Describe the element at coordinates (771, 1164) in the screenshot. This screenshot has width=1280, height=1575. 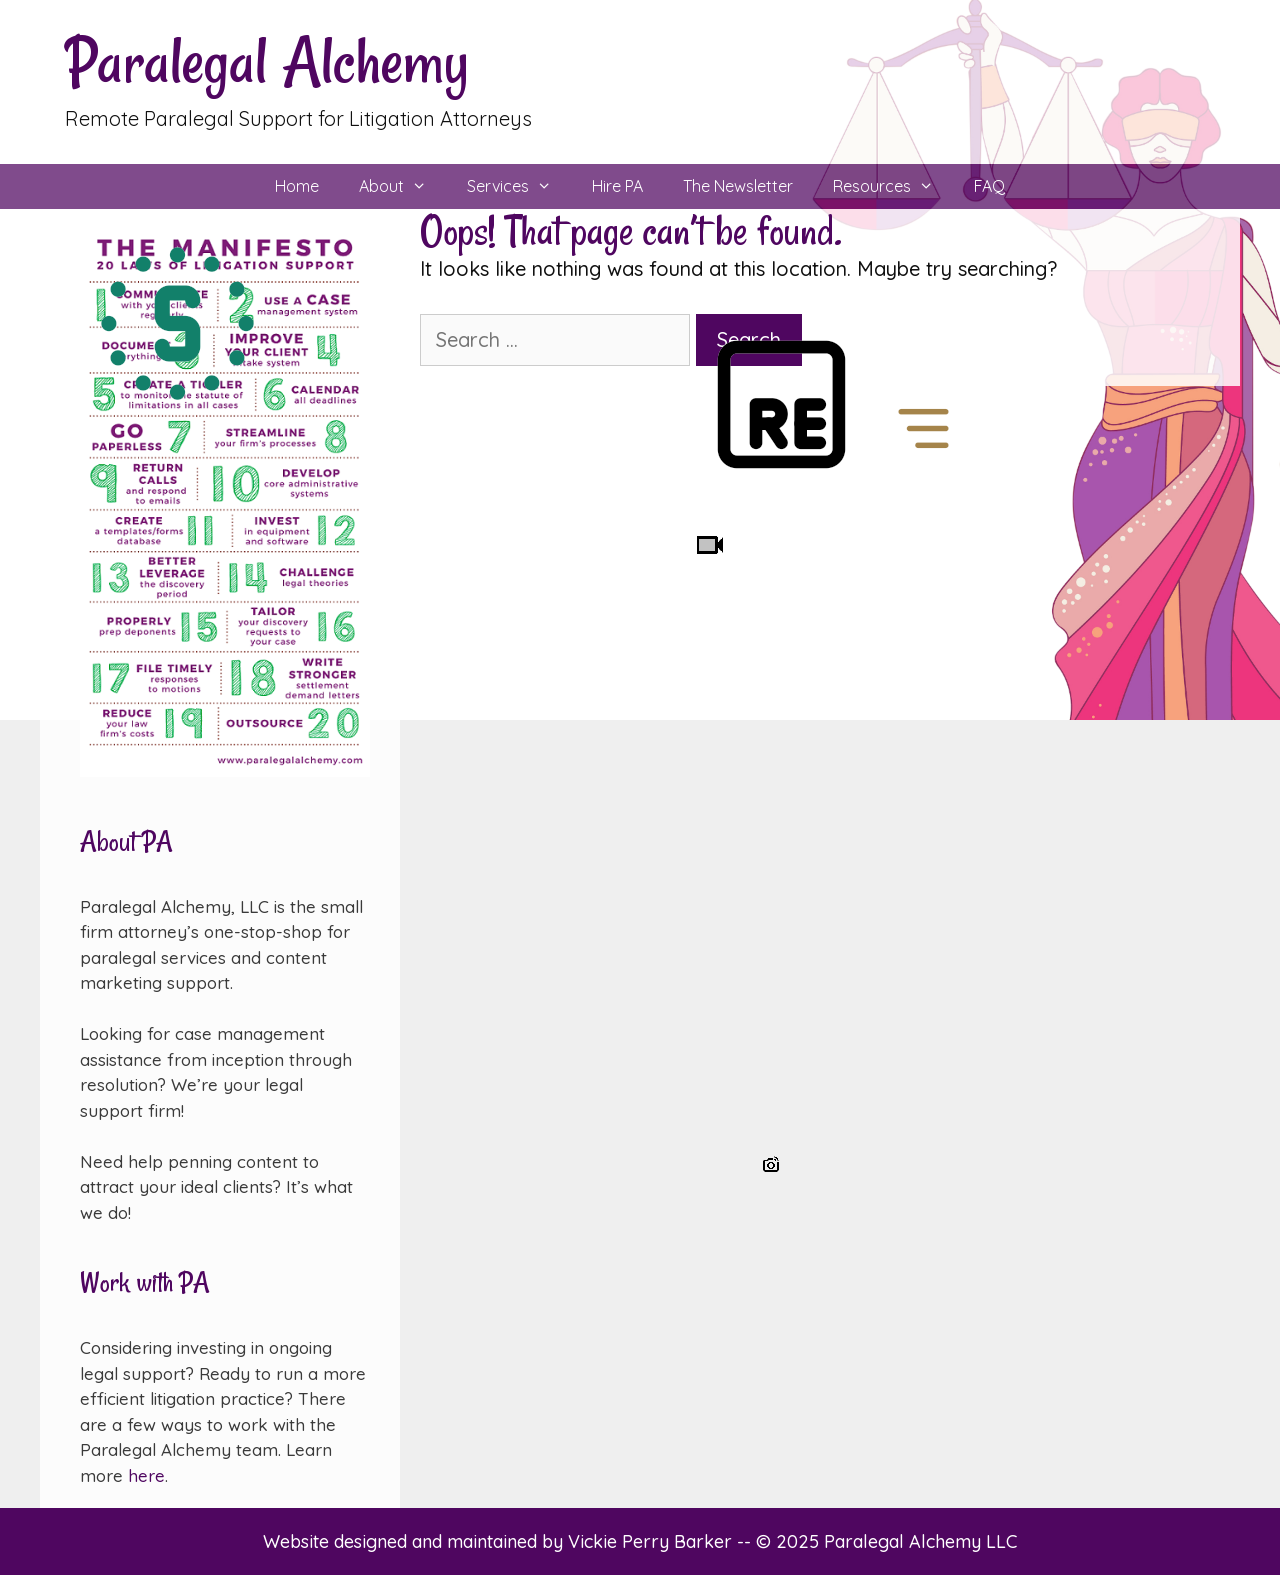
I see `connect to a wireless or external camera` at that location.